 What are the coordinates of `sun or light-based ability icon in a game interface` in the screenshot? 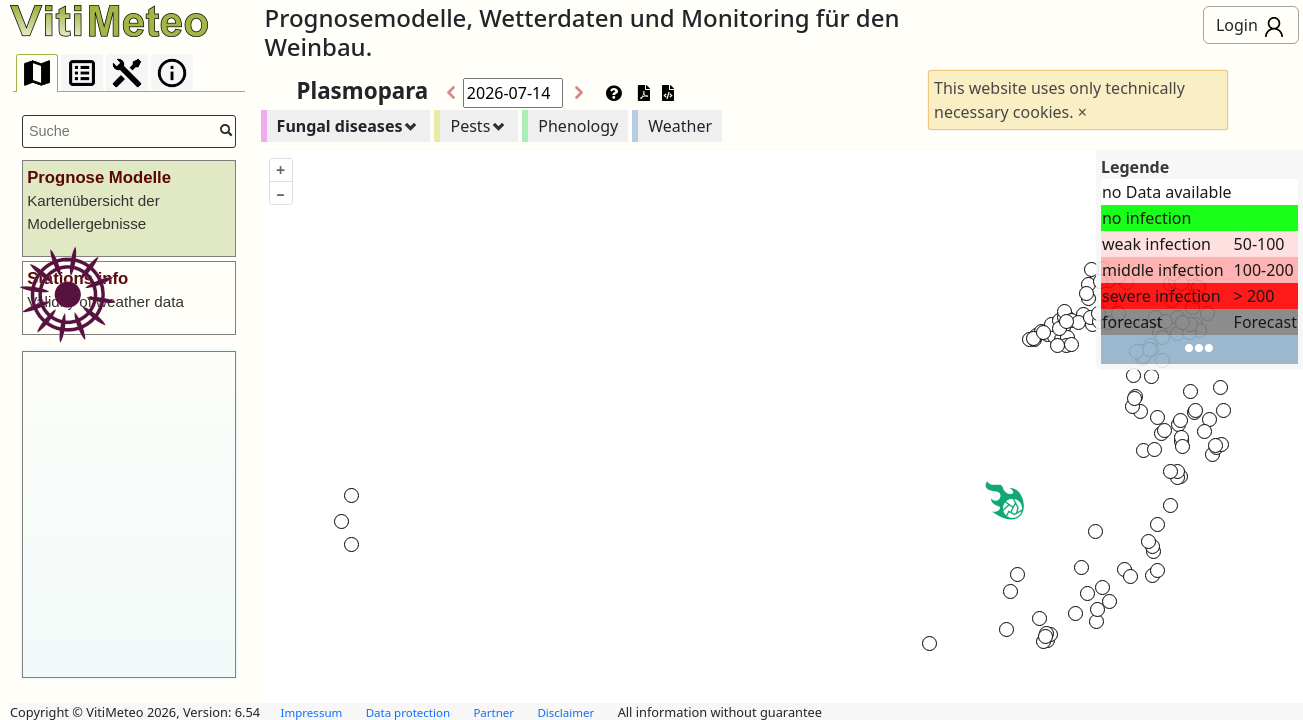 It's located at (67, 294).